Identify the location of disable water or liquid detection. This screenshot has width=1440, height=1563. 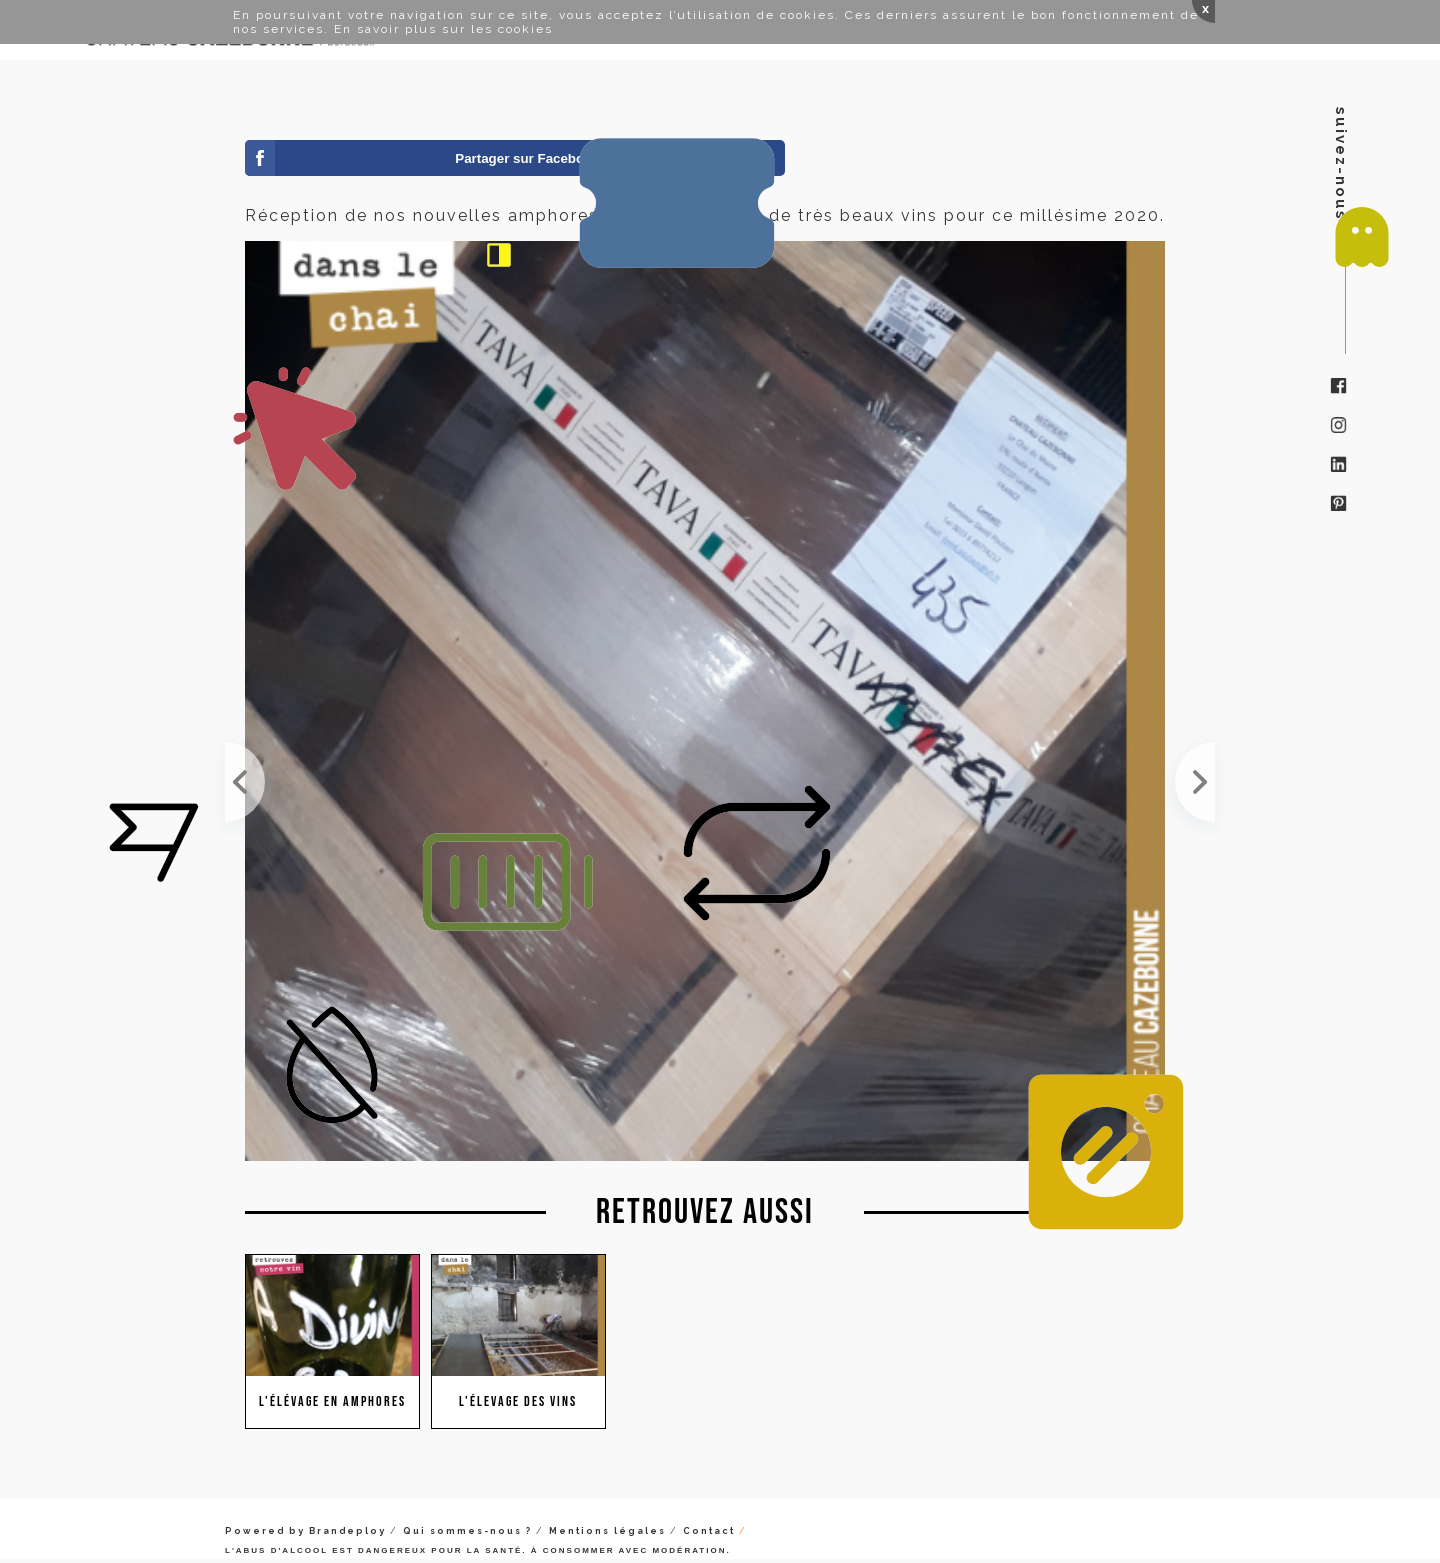
(332, 1069).